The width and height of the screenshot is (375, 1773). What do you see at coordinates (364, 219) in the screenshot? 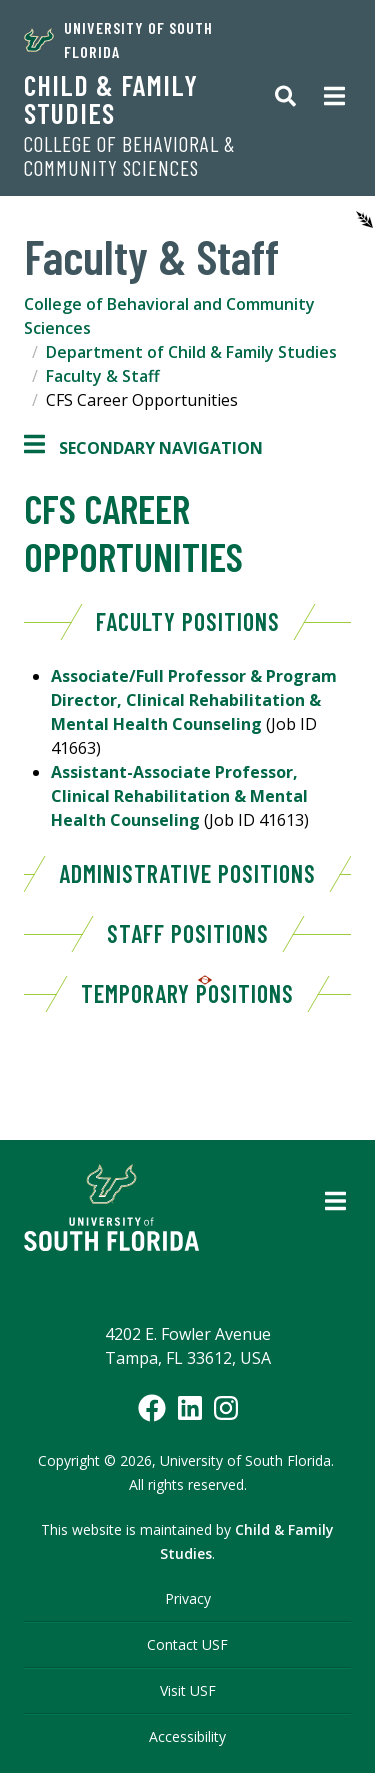
I see `indicates speed or rapid movement` at bounding box center [364, 219].